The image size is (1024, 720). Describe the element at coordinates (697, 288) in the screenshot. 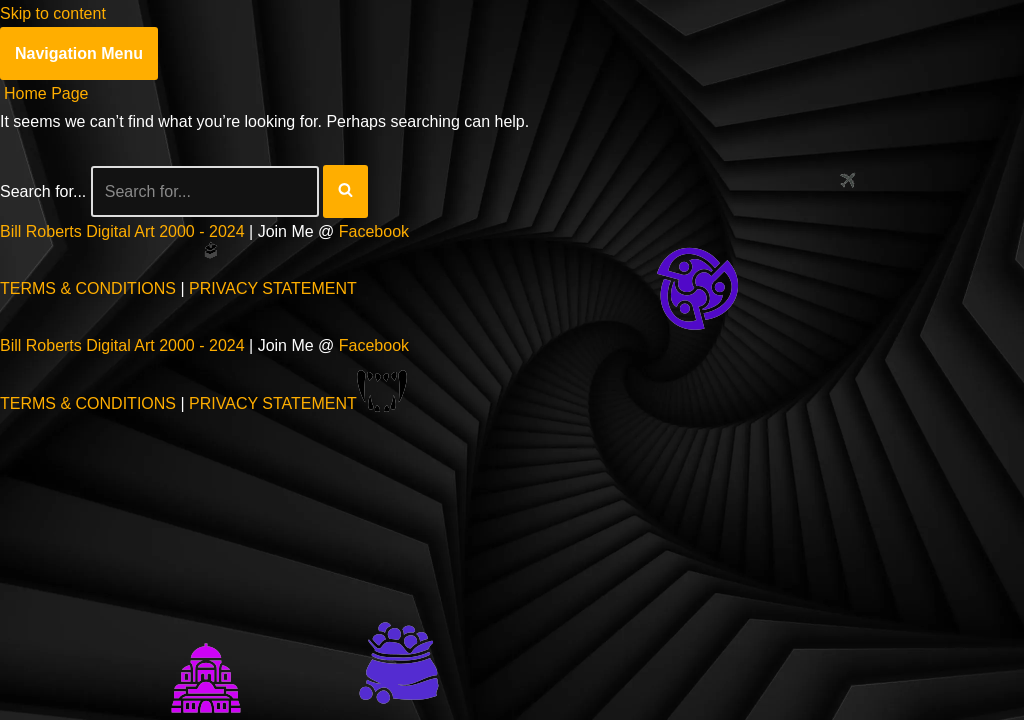

I see `indicates maximum security or multi-factor authentication enabled` at that location.